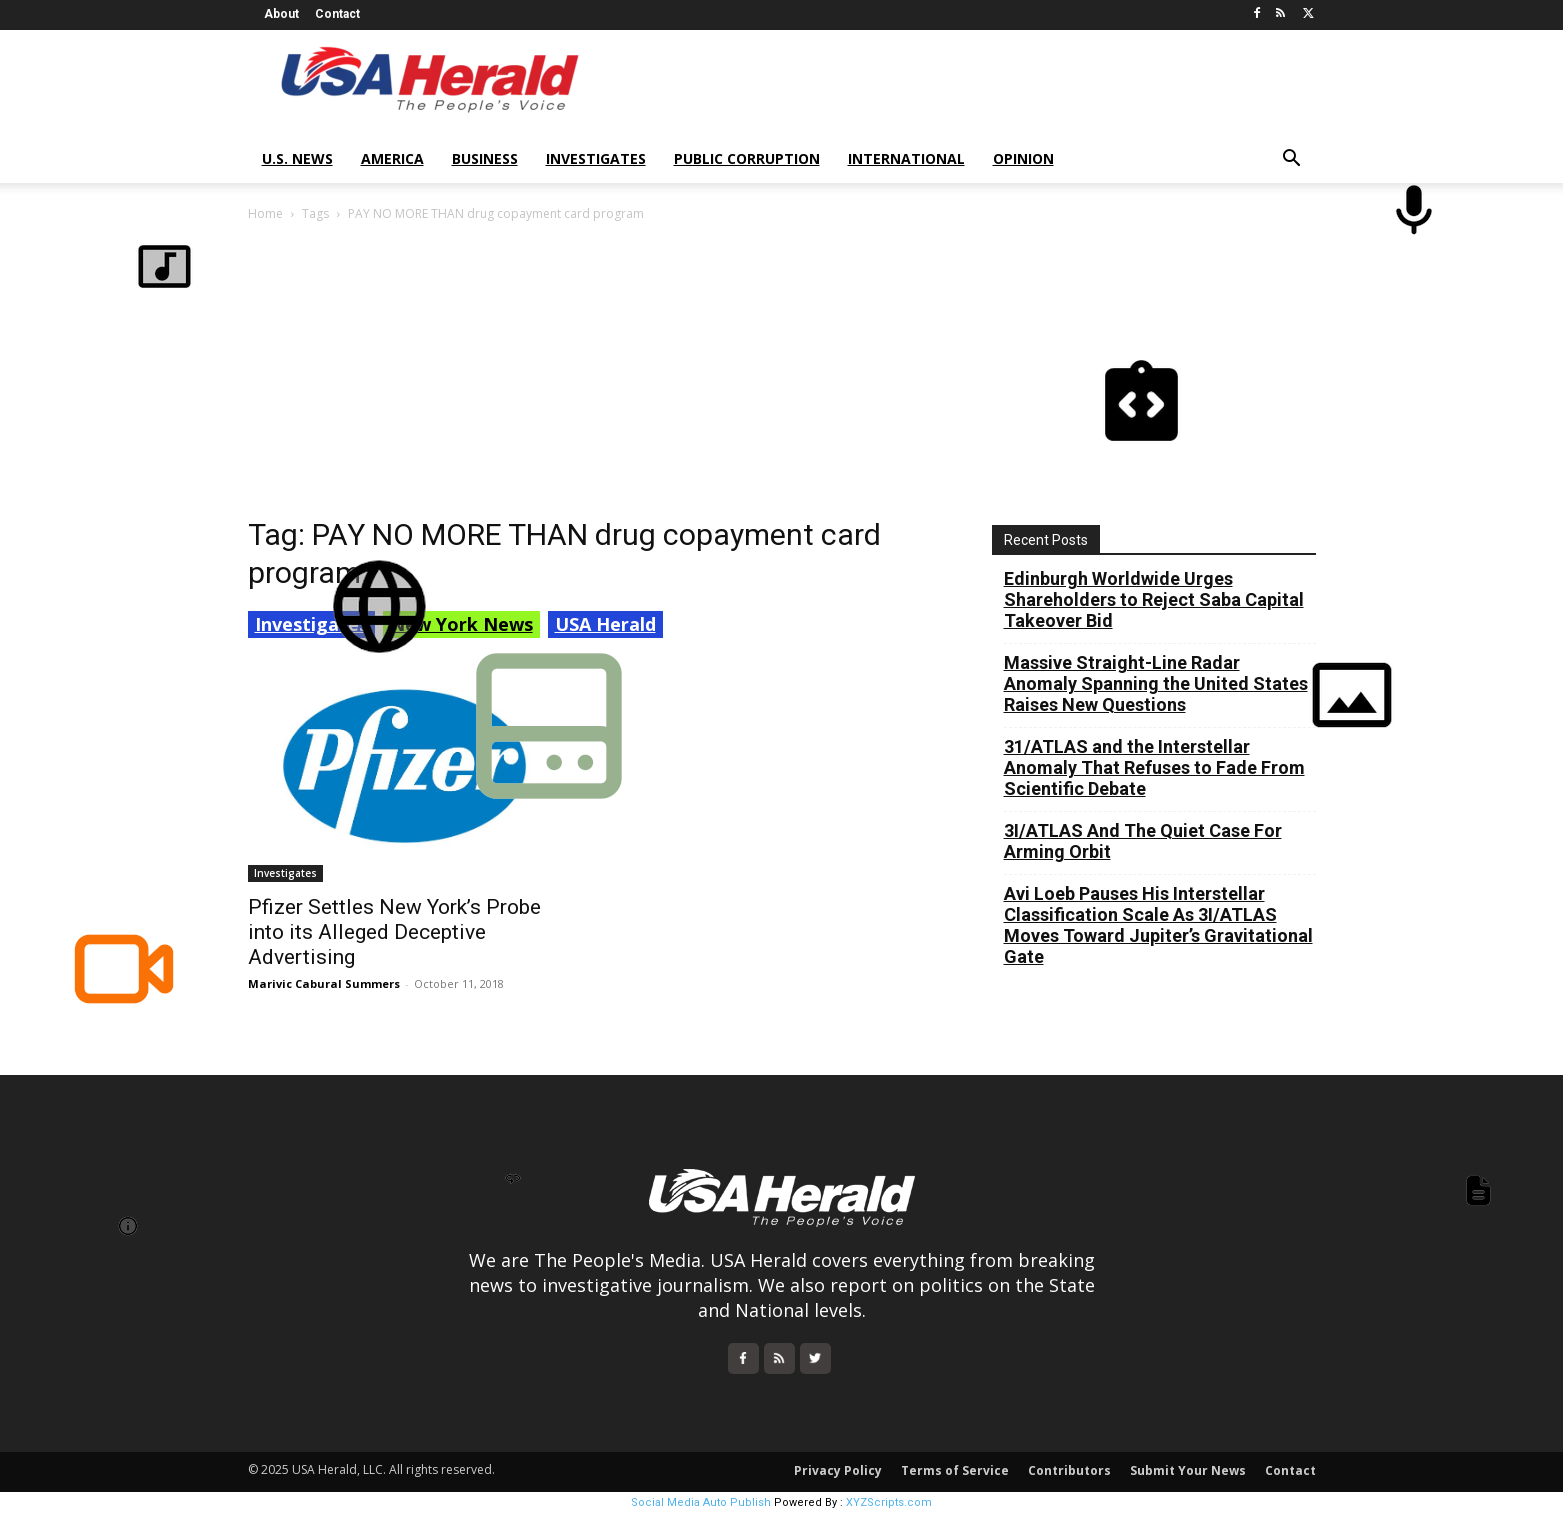 Image resolution: width=1563 pixels, height=1513 pixels. I want to click on view more information about this item, so click(128, 1226).